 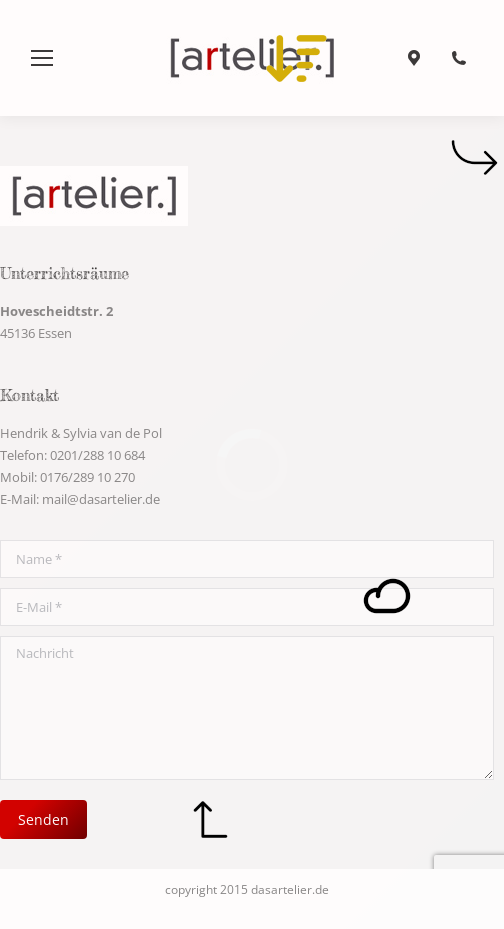 I want to click on go back and up to previous level, so click(x=210, y=819).